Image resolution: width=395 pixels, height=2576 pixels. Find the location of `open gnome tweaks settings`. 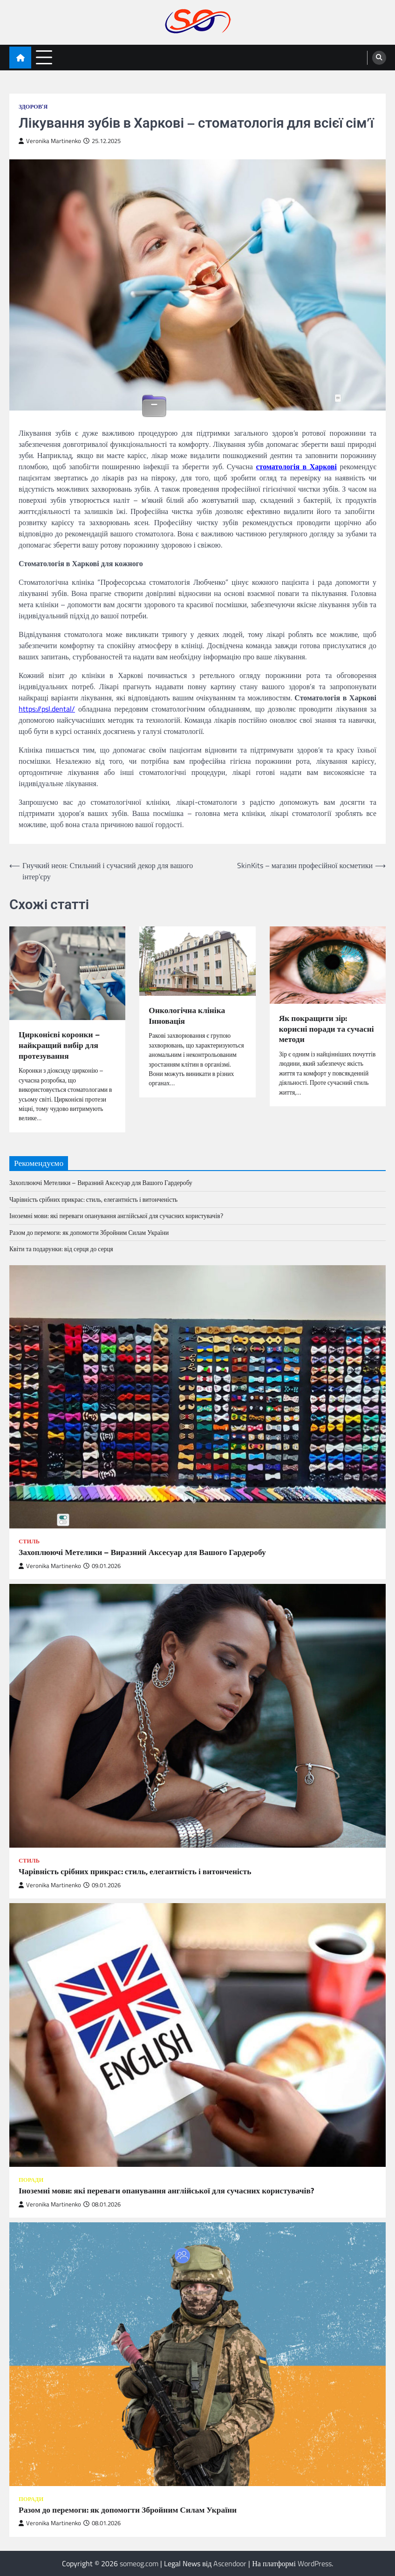

open gnome tweaks settings is located at coordinates (63, 1520).